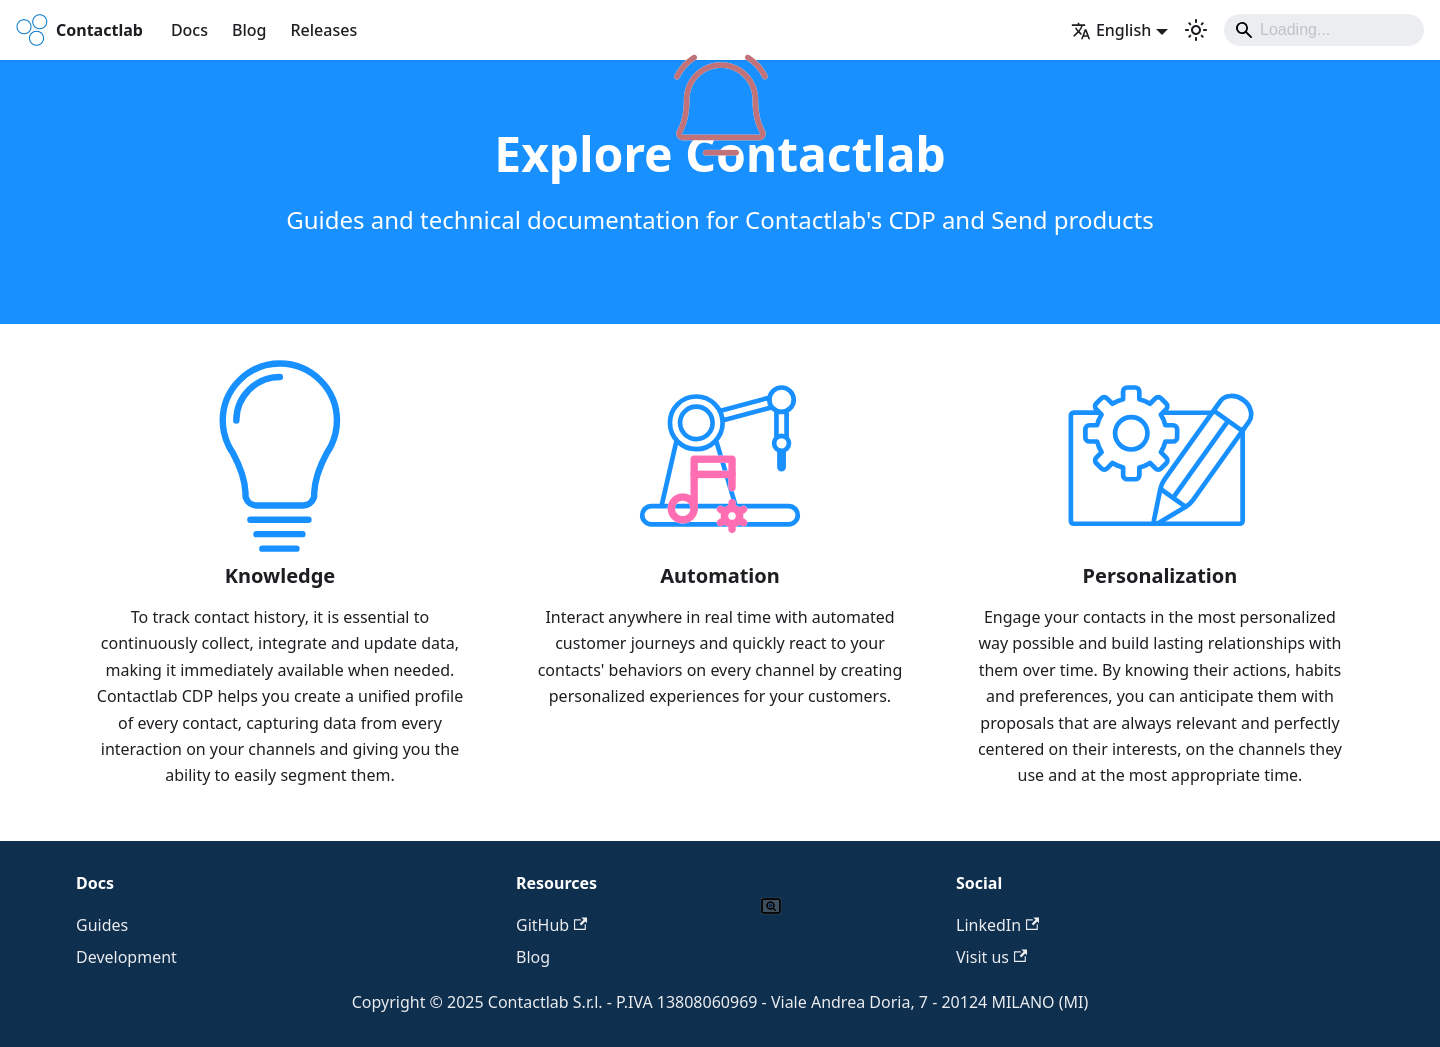  Describe the element at coordinates (721, 107) in the screenshot. I see `new notification alert` at that location.